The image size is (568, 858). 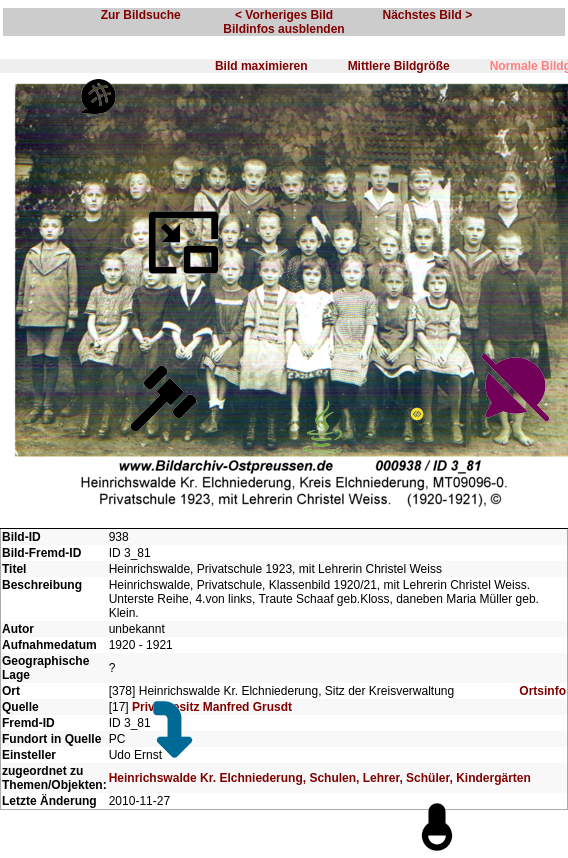 What do you see at coordinates (98, 96) in the screenshot?
I see `visit the CodeNewbie community website` at bounding box center [98, 96].